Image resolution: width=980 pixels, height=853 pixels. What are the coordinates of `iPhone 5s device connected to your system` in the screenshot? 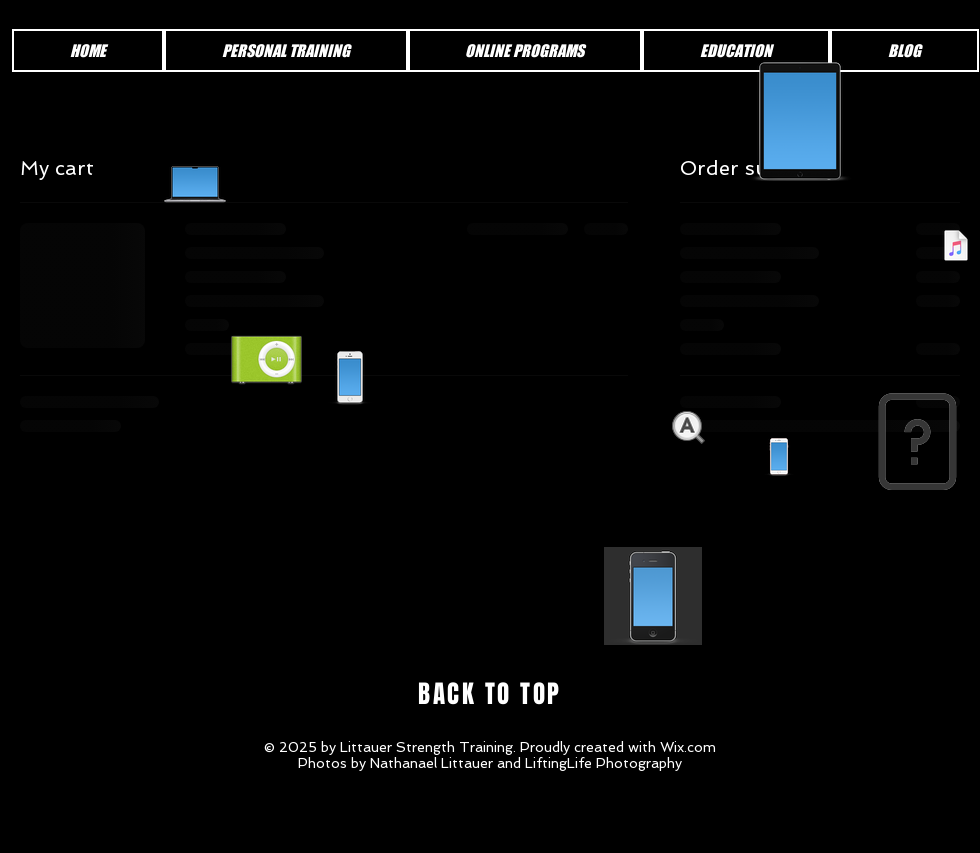 It's located at (350, 378).